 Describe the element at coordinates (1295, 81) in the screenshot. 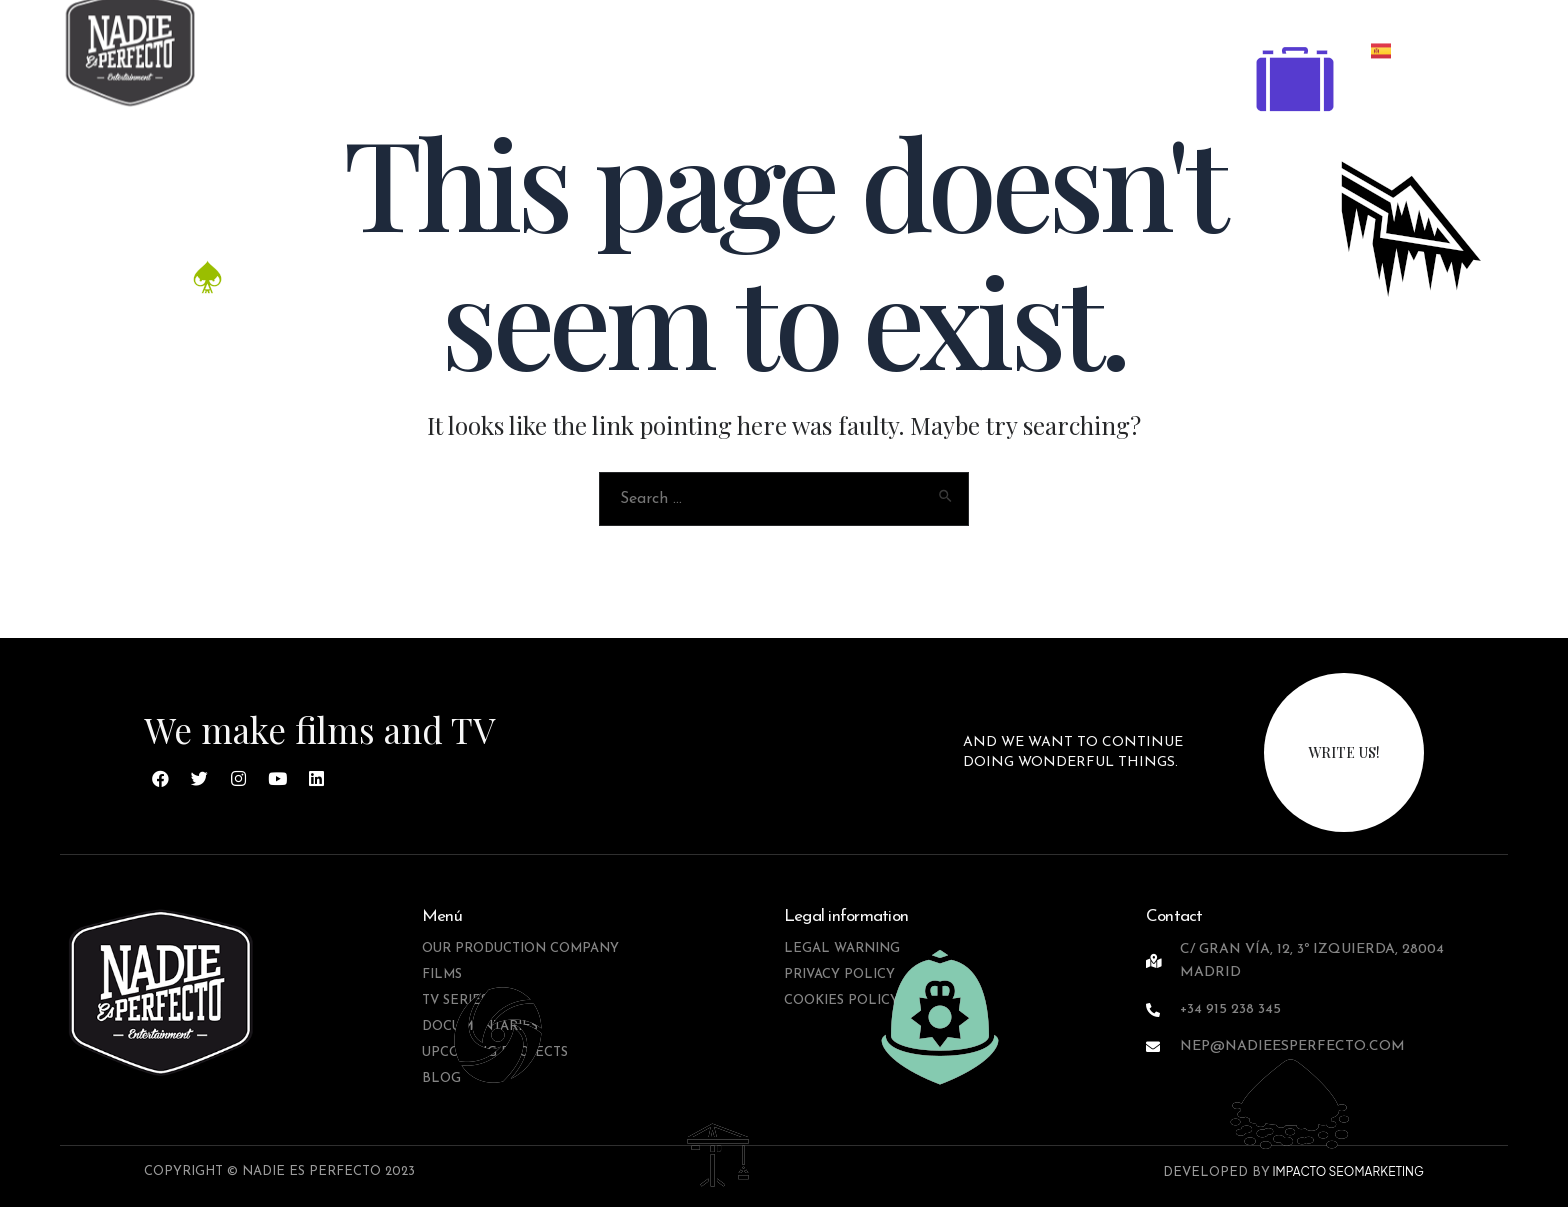

I see `access travel or trip planning features` at that location.